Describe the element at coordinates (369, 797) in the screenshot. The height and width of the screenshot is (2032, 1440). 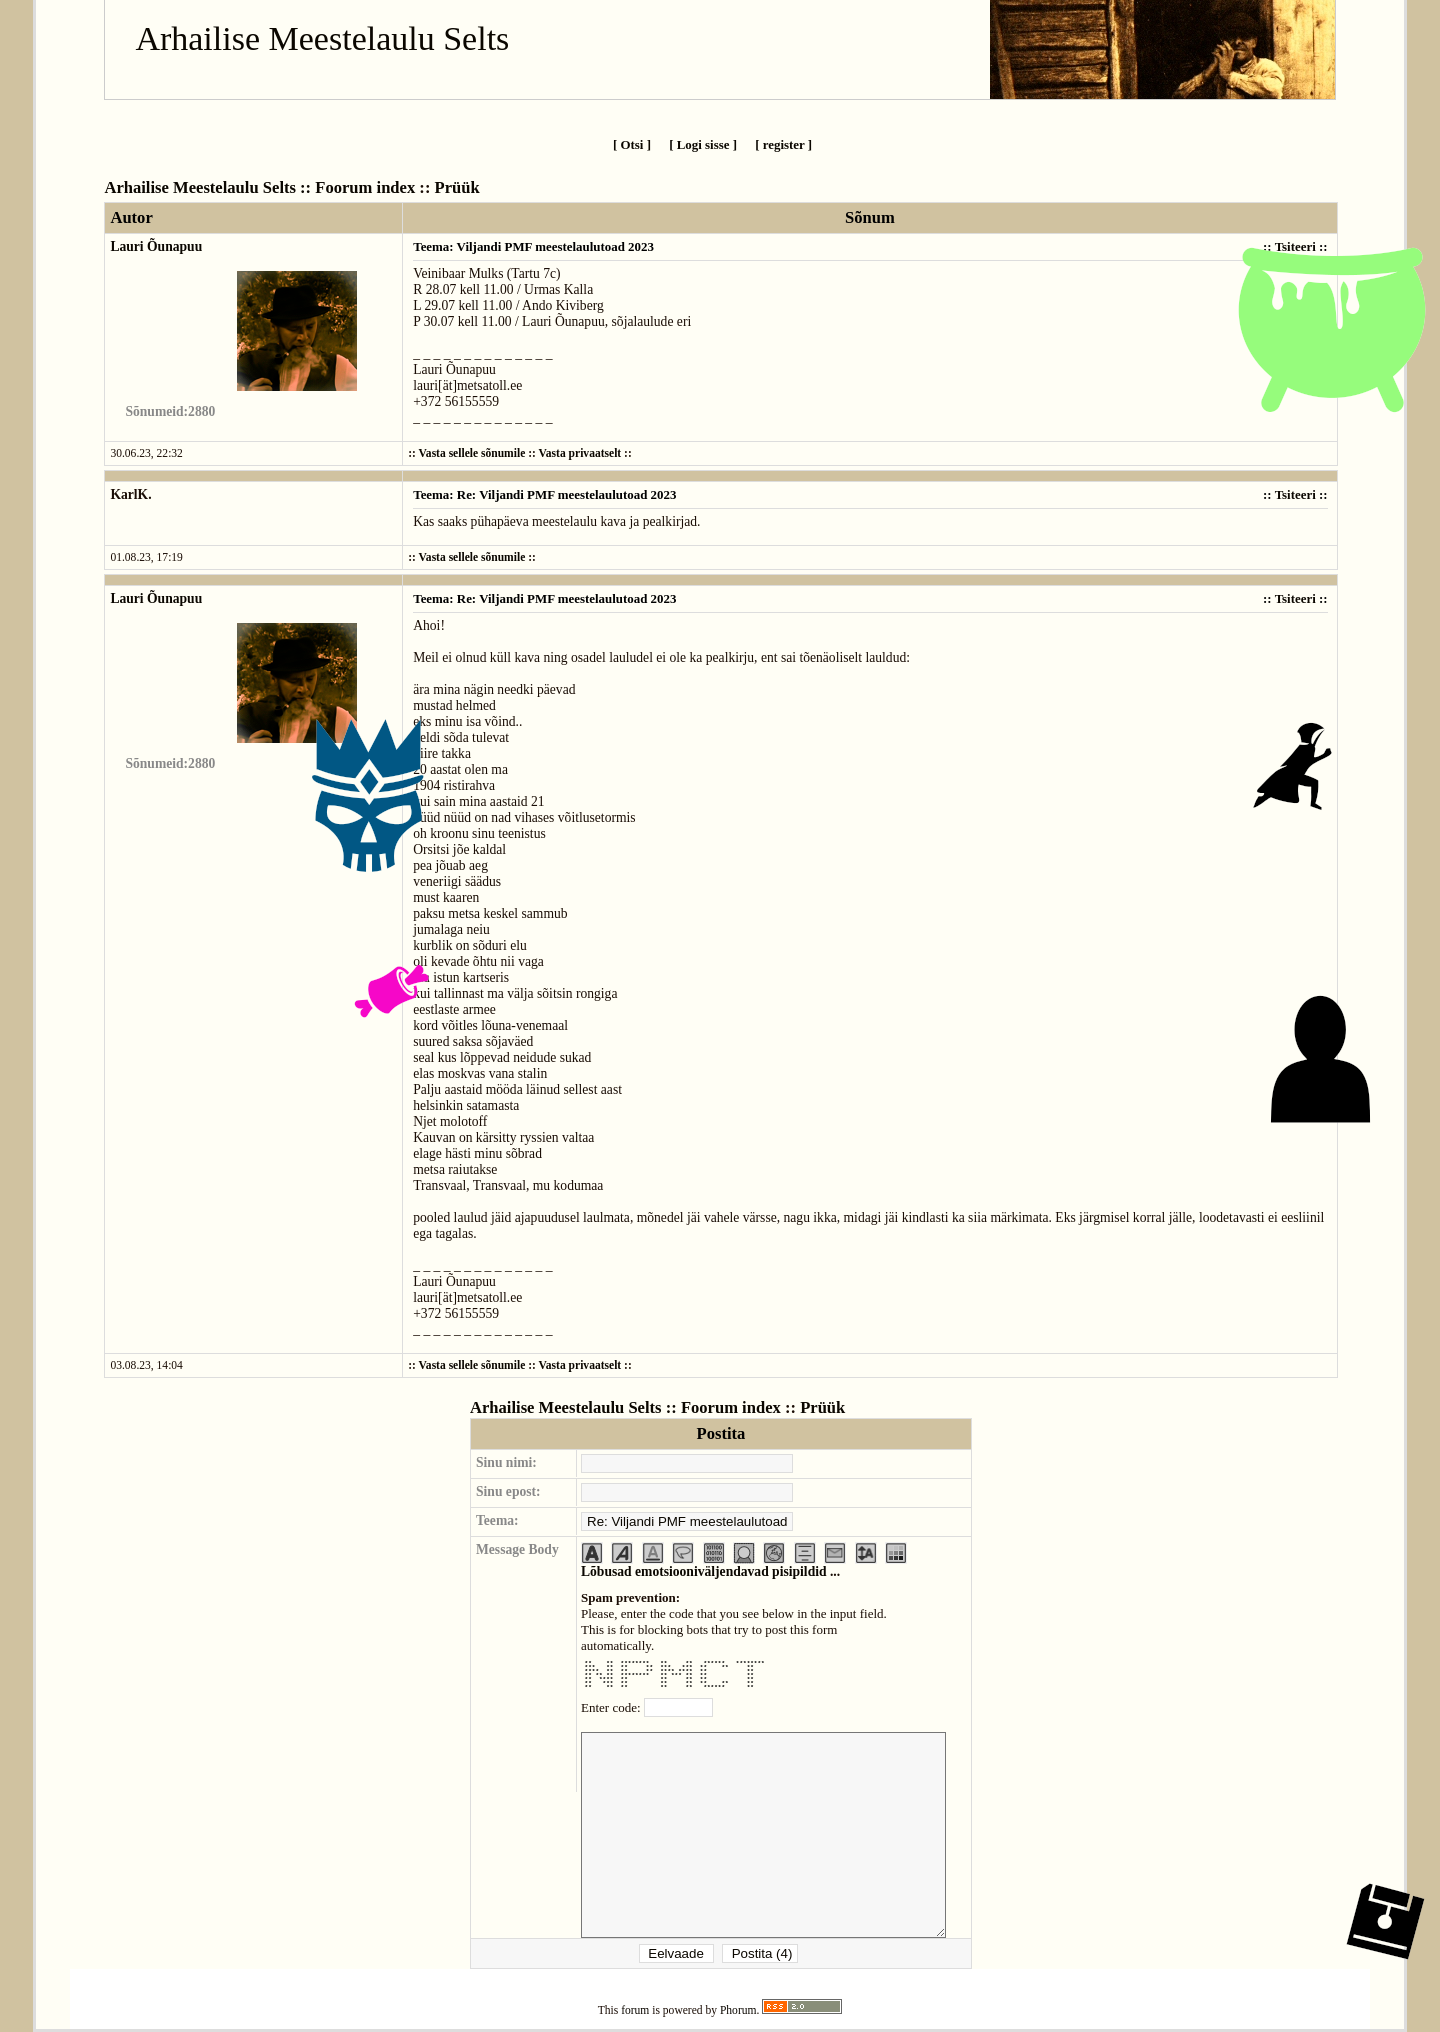
I see `indicates a boss enemy or final challenge` at that location.